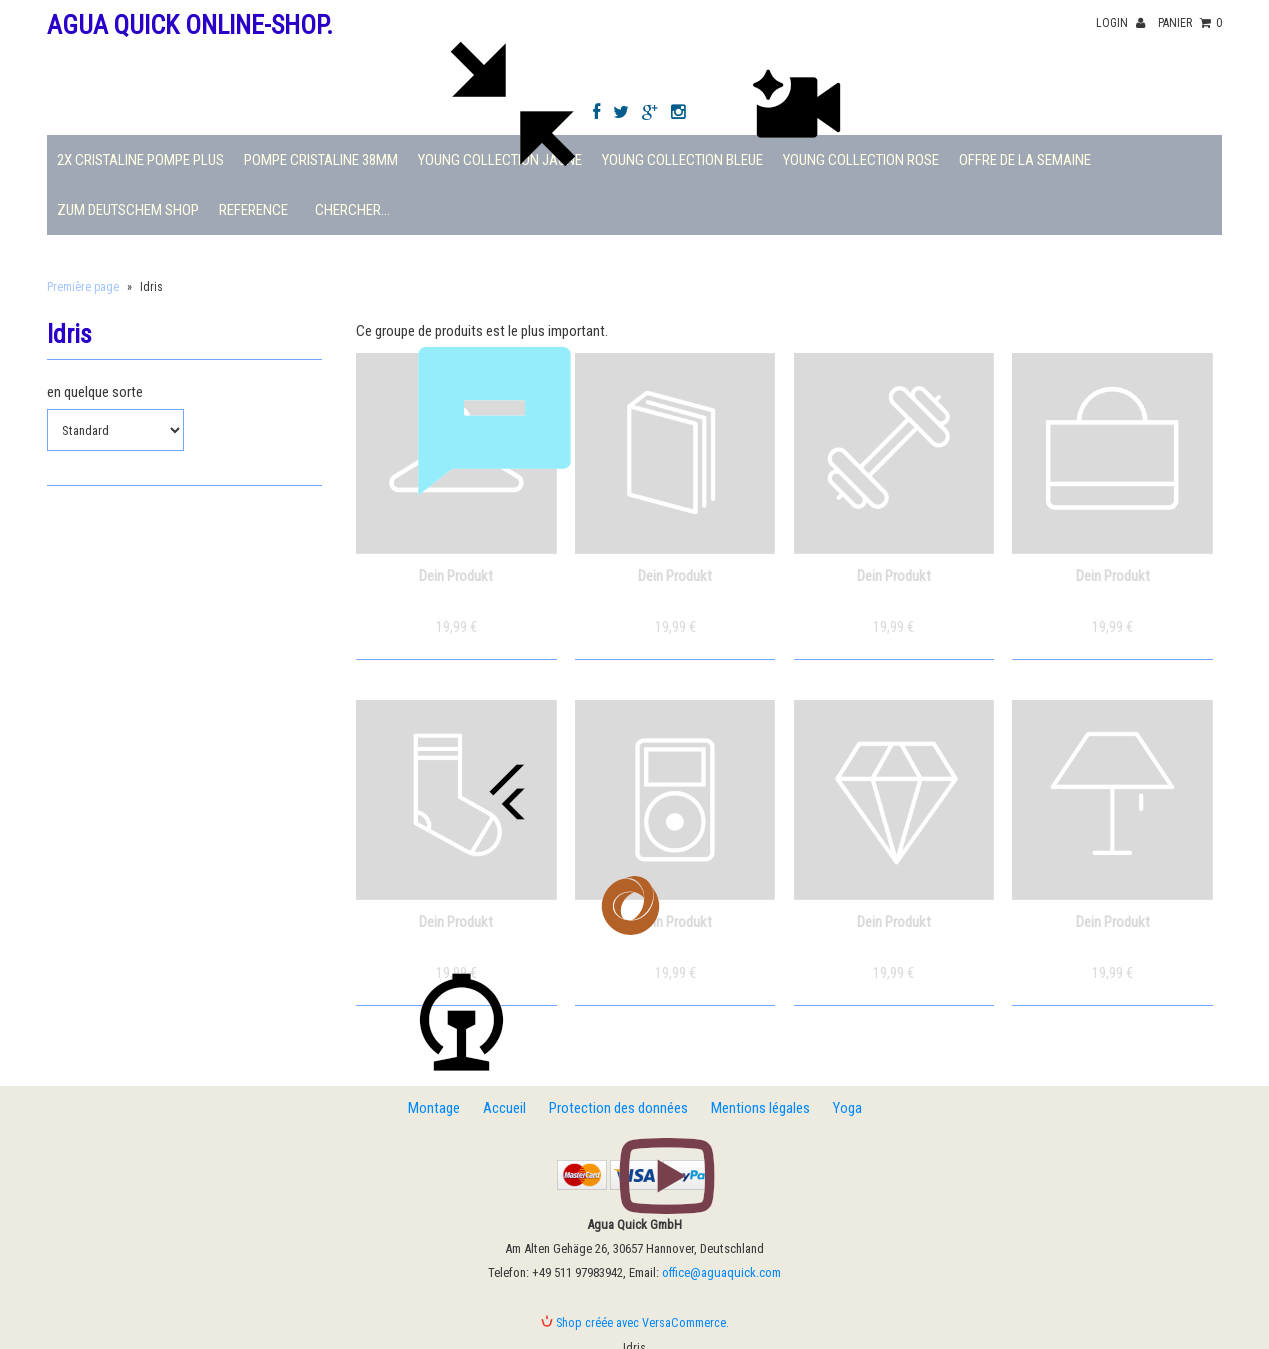 The height and width of the screenshot is (1349, 1269). I want to click on collapse or minimize an expanded view, so click(513, 104).